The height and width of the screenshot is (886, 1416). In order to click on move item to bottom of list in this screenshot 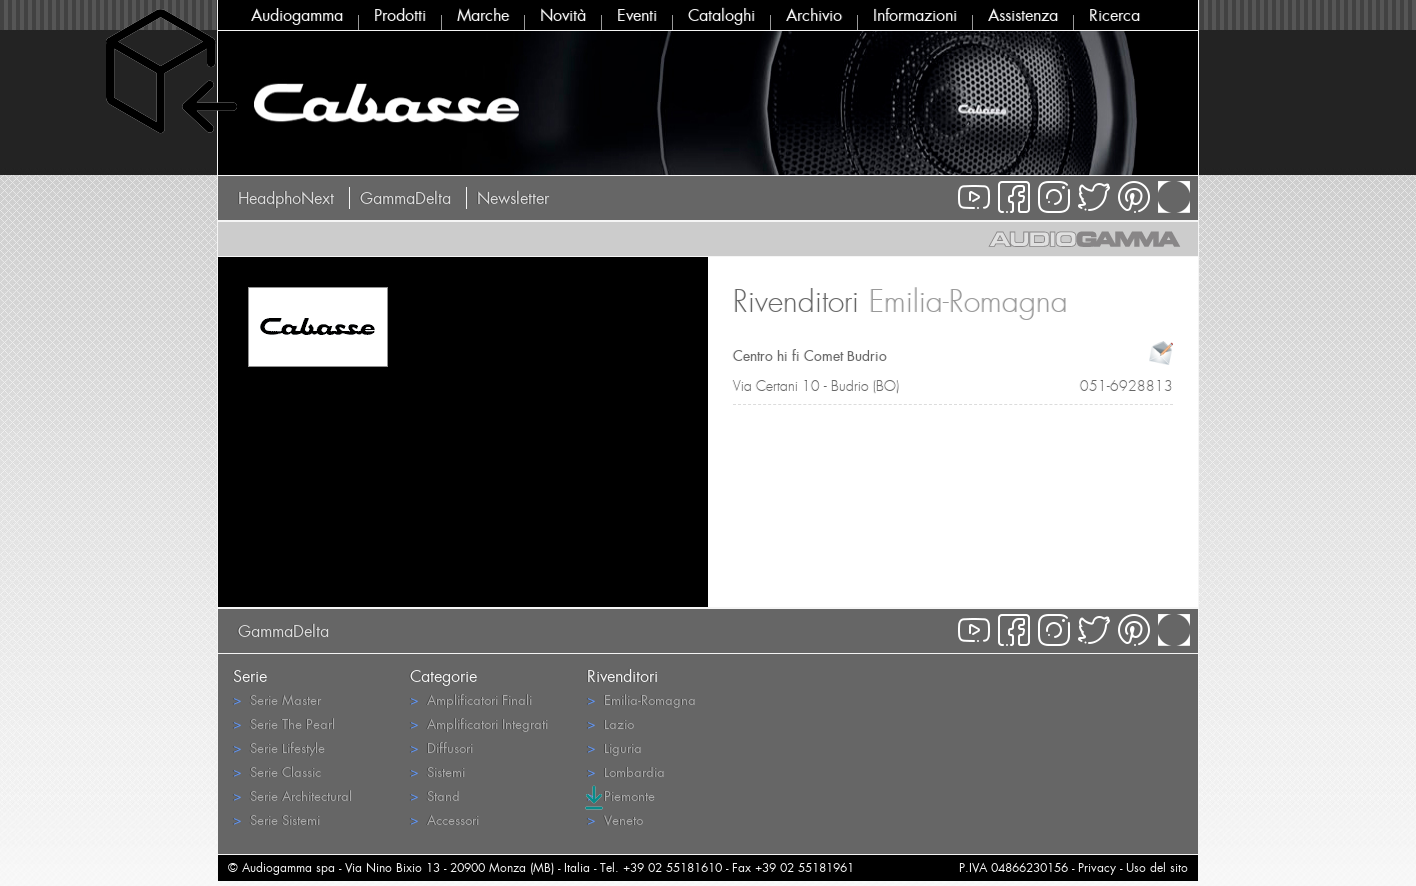, I will do `click(594, 798)`.